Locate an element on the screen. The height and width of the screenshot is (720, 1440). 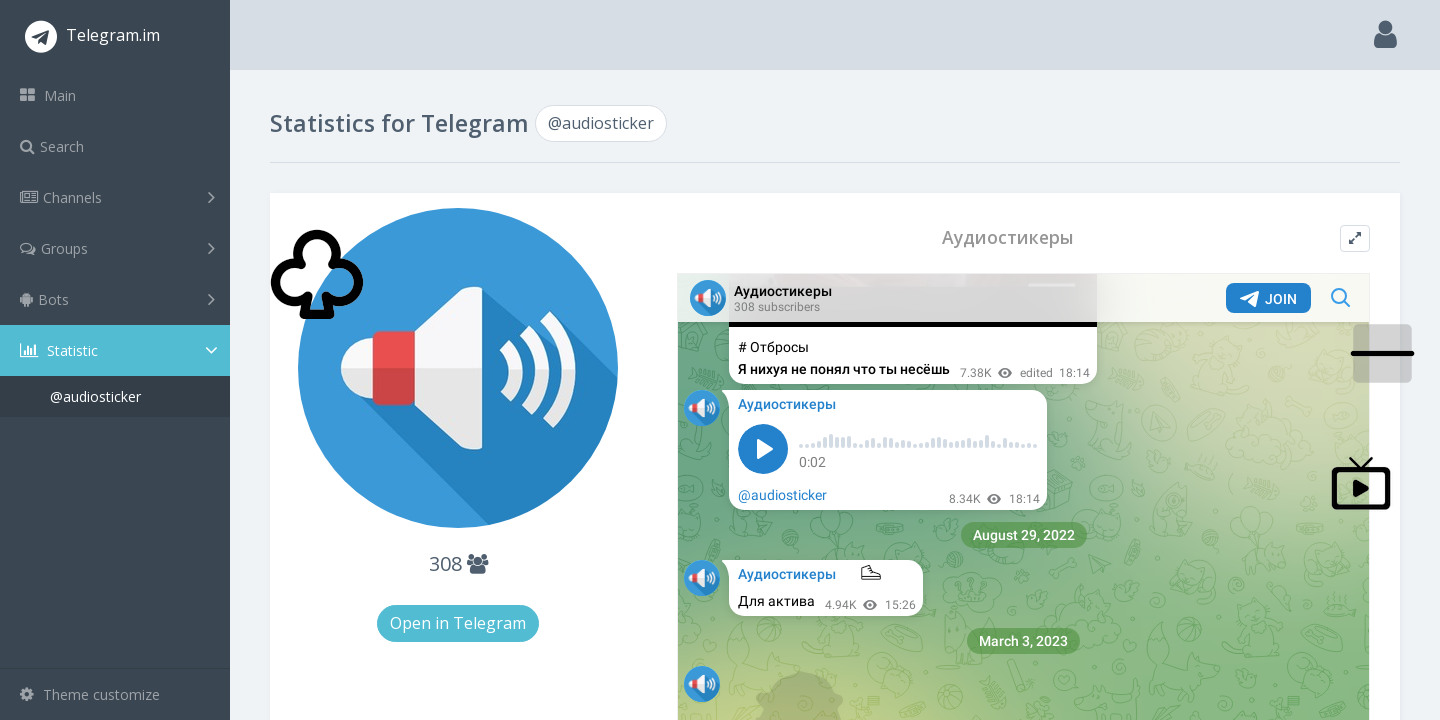
browse footwear or shoe products is located at coordinates (870, 573).